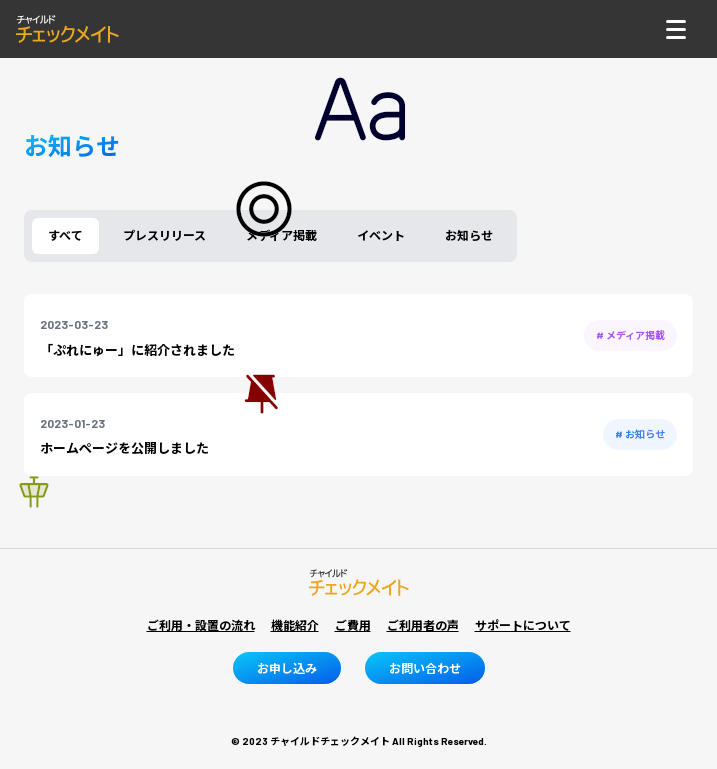  I want to click on select a single option from a list, so click(264, 209).